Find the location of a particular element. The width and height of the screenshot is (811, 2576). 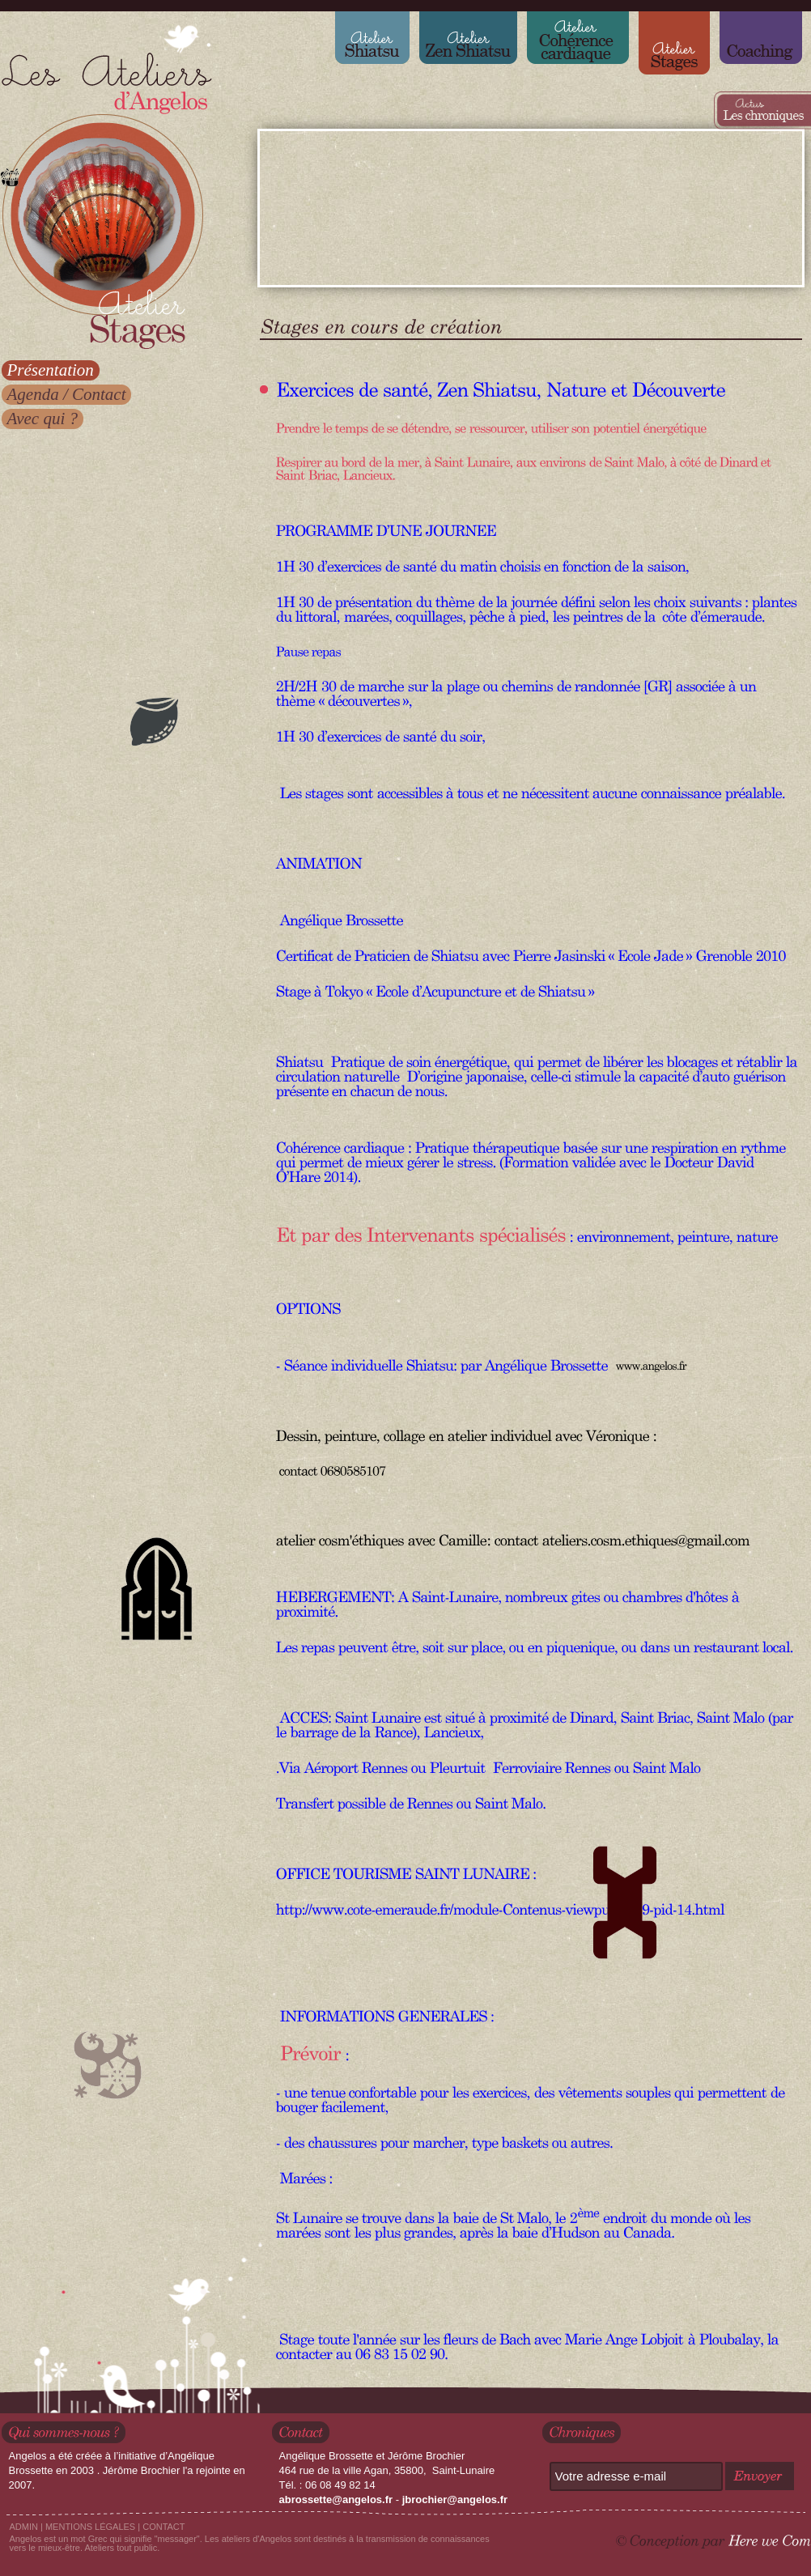

access settings or configuration options is located at coordinates (625, 1902).